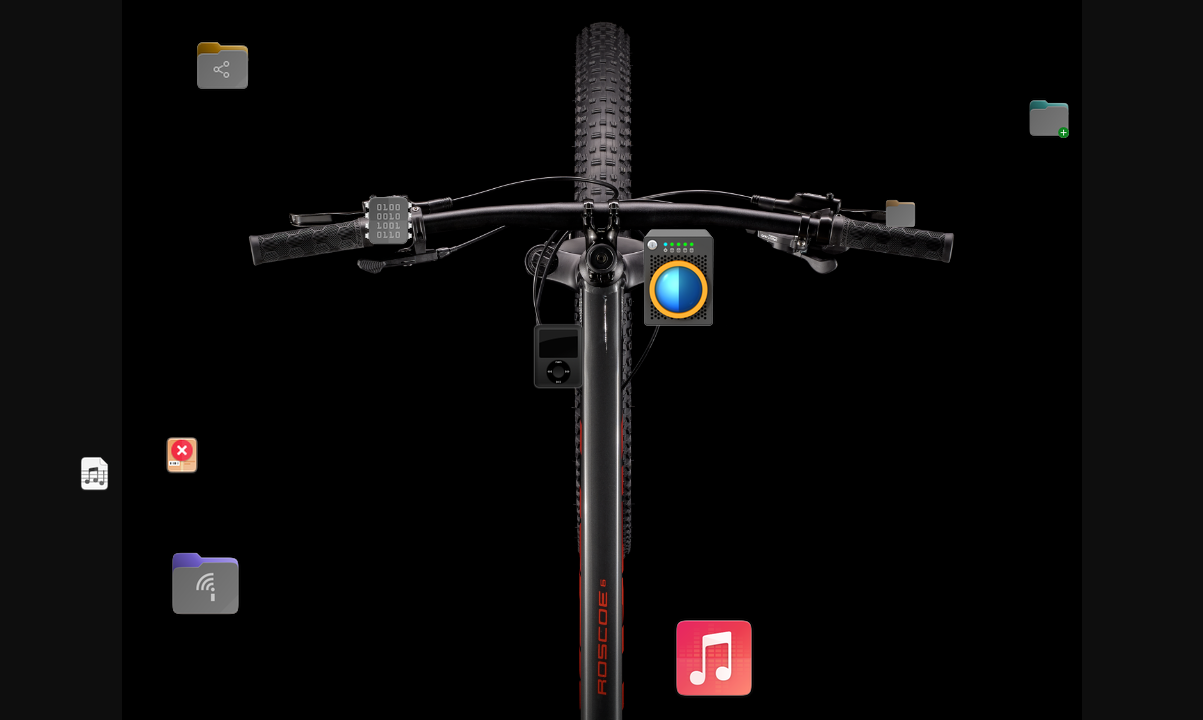 This screenshot has width=1203, height=720. What do you see at coordinates (182, 455) in the screenshot?
I see `indicates a package is queued for removal` at bounding box center [182, 455].